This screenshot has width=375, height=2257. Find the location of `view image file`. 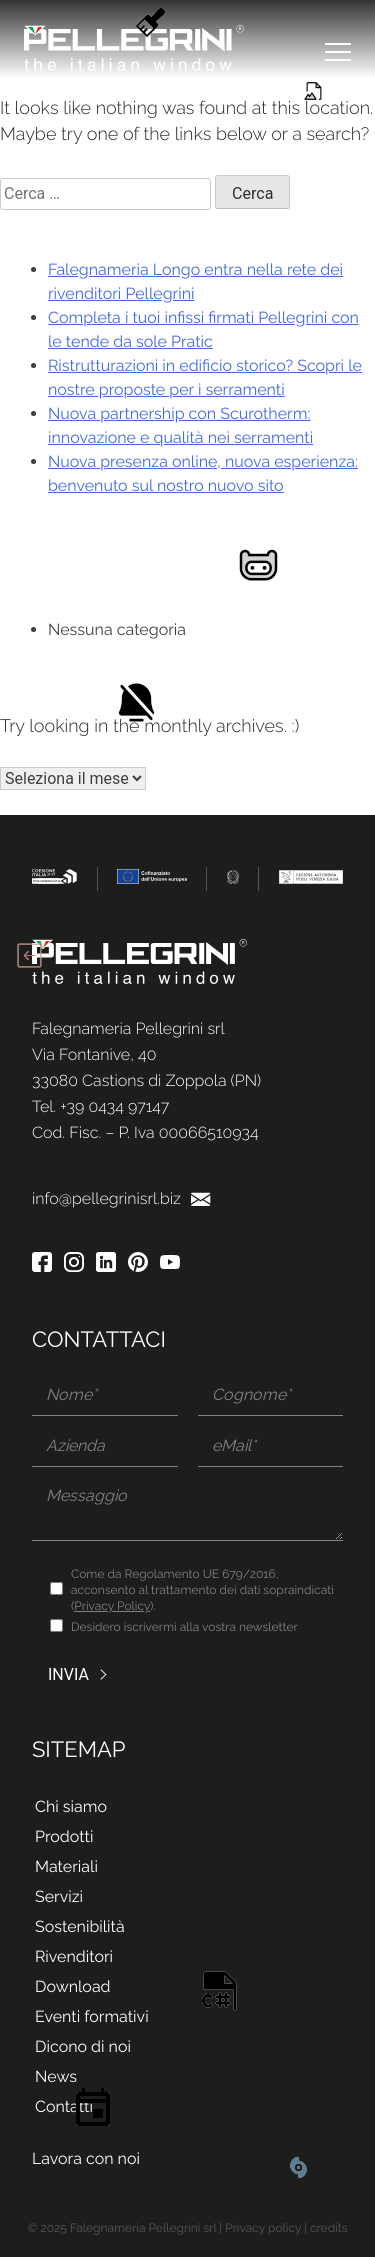

view image file is located at coordinates (314, 91).